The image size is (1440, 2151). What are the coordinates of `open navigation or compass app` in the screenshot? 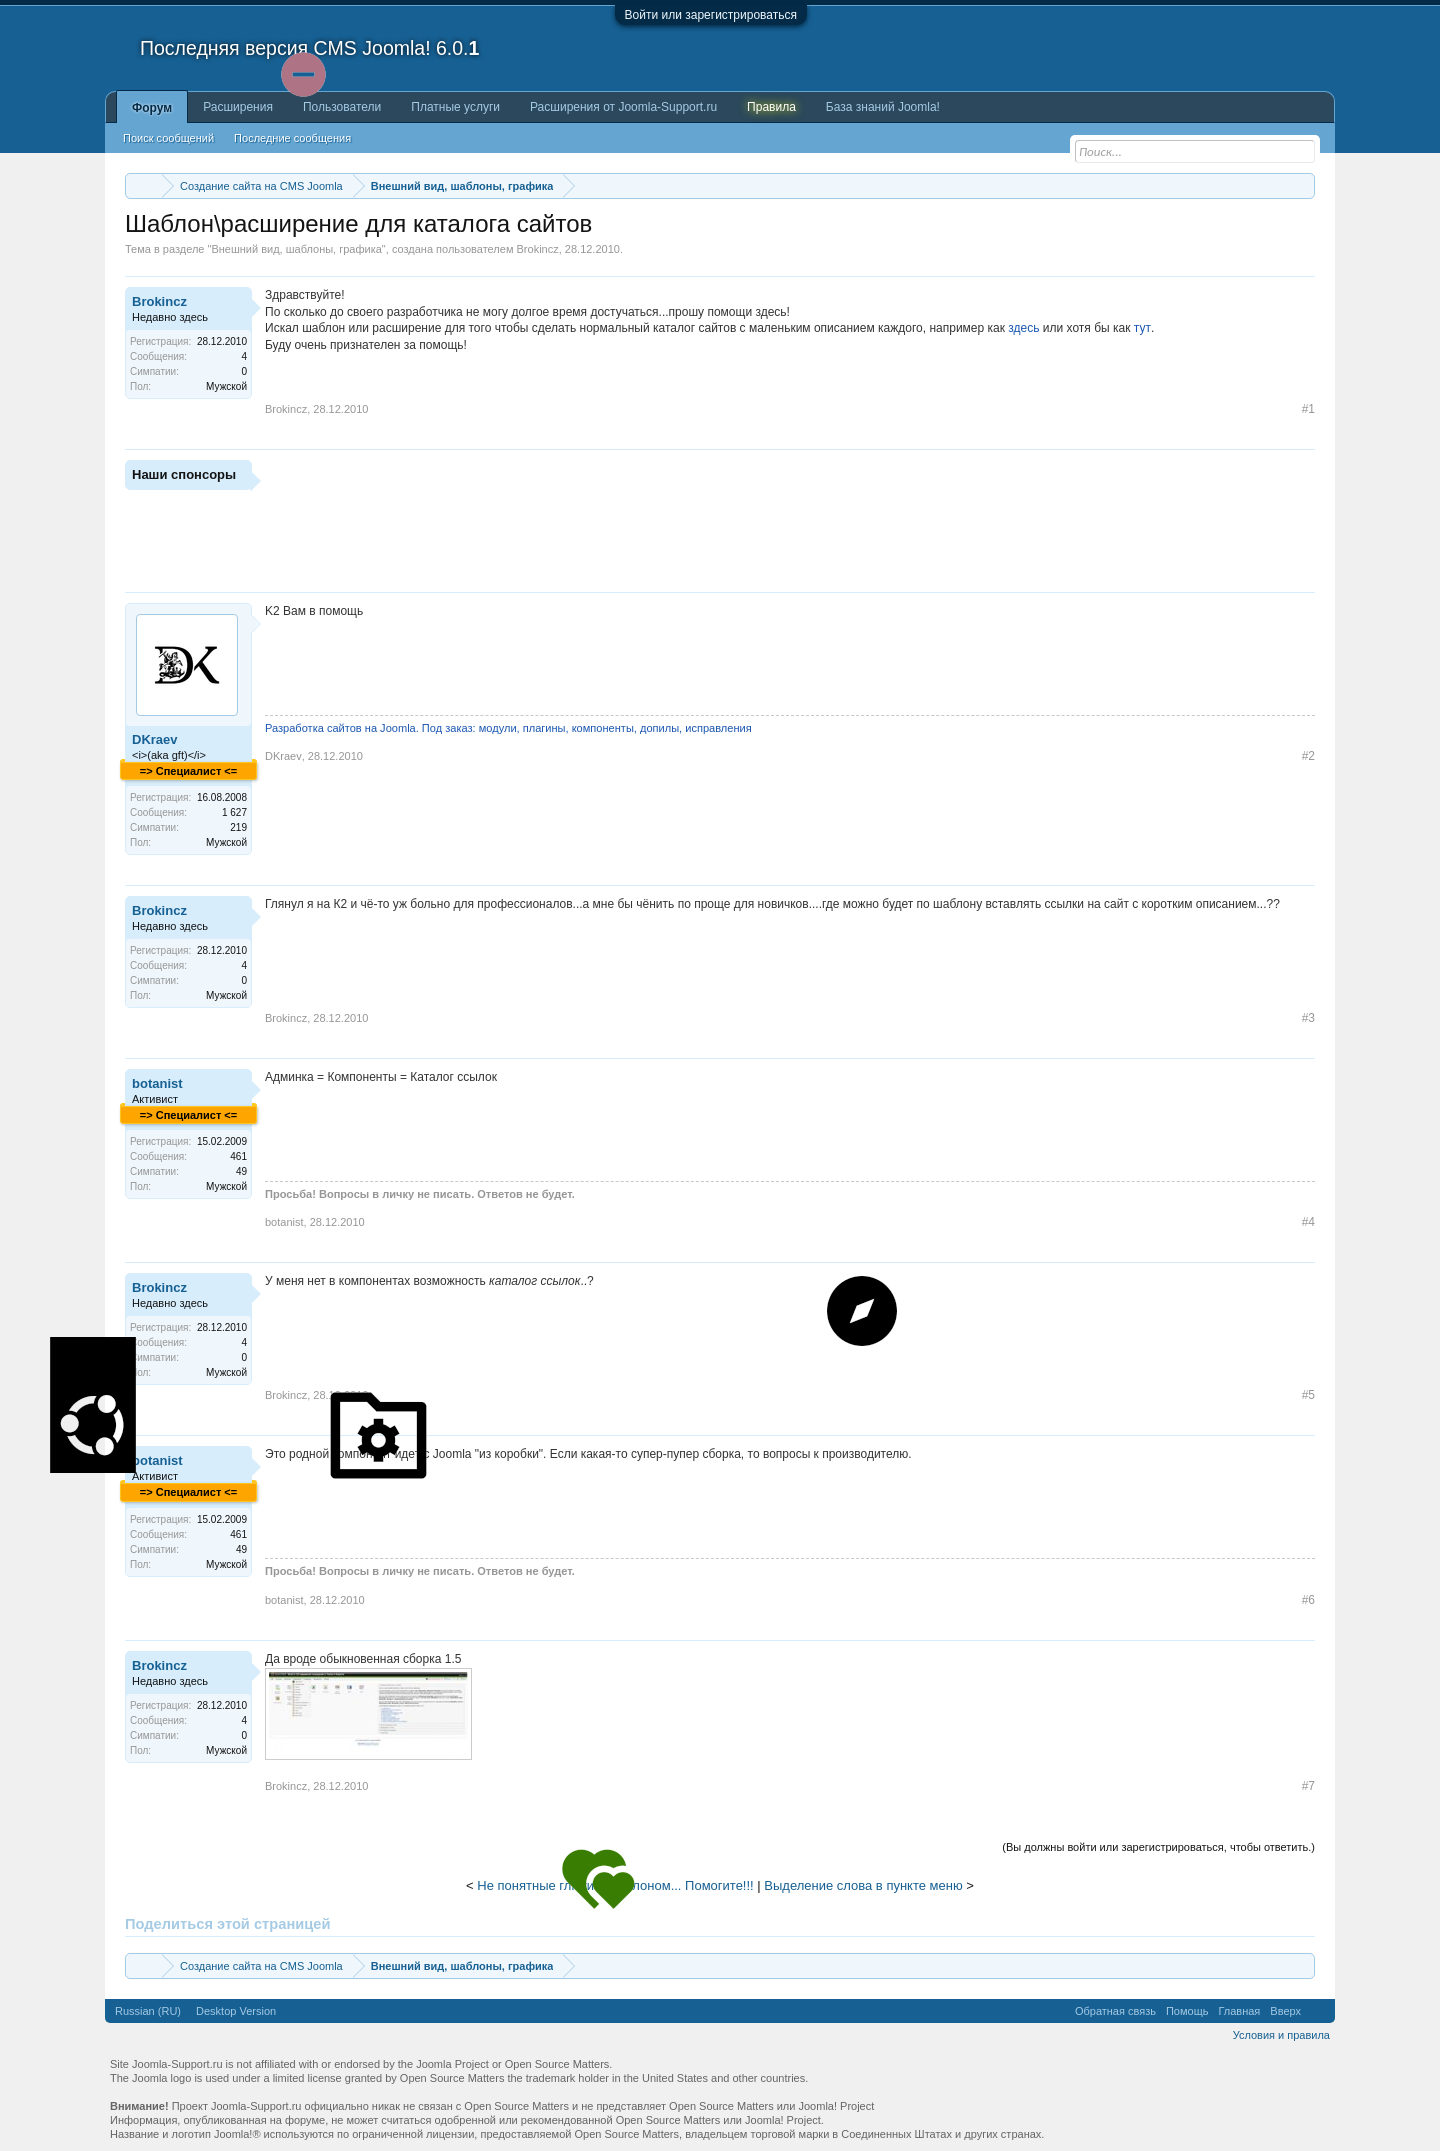 It's located at (862, 1311).